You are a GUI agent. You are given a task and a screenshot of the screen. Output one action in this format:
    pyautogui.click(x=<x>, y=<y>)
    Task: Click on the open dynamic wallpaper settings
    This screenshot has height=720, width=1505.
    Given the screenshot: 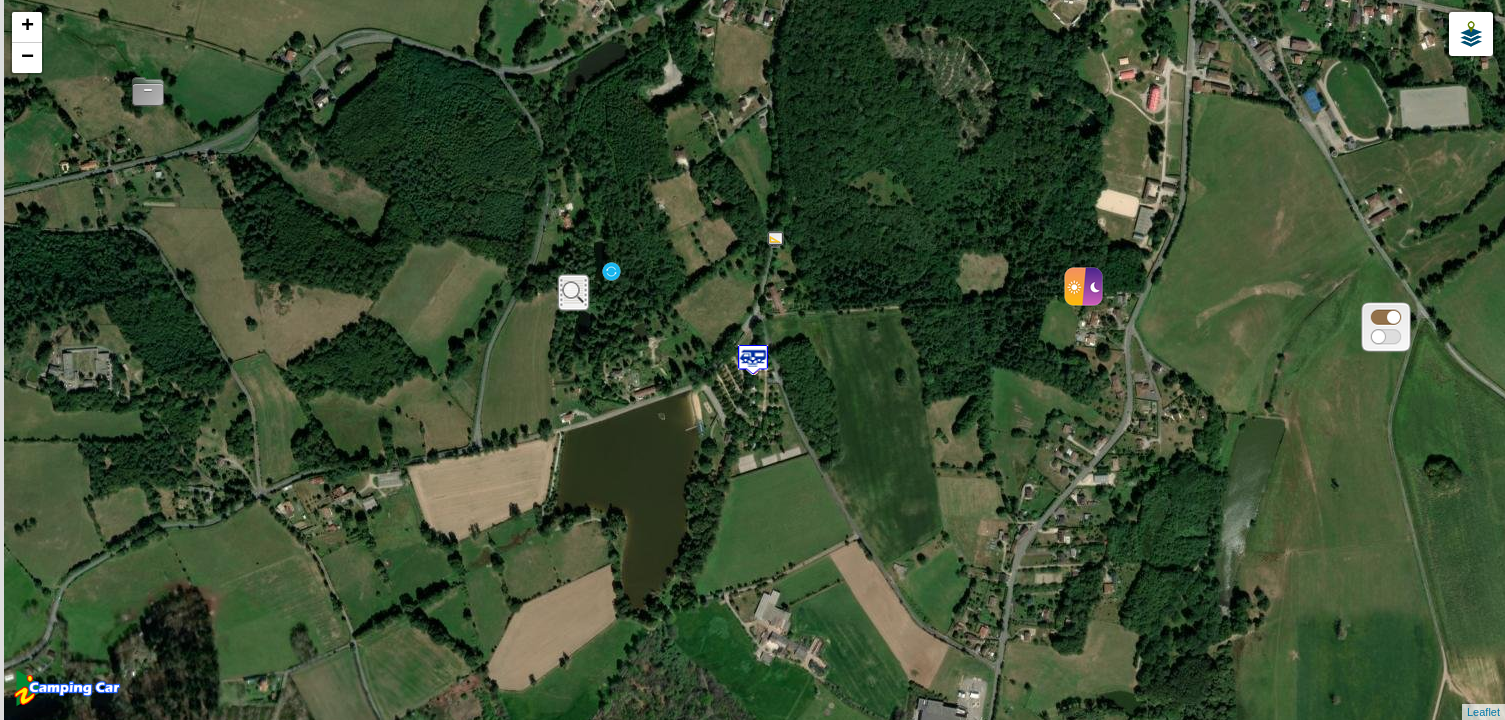 What is the action you would take?
    pyautogui.click(x=1083, y=286)
    